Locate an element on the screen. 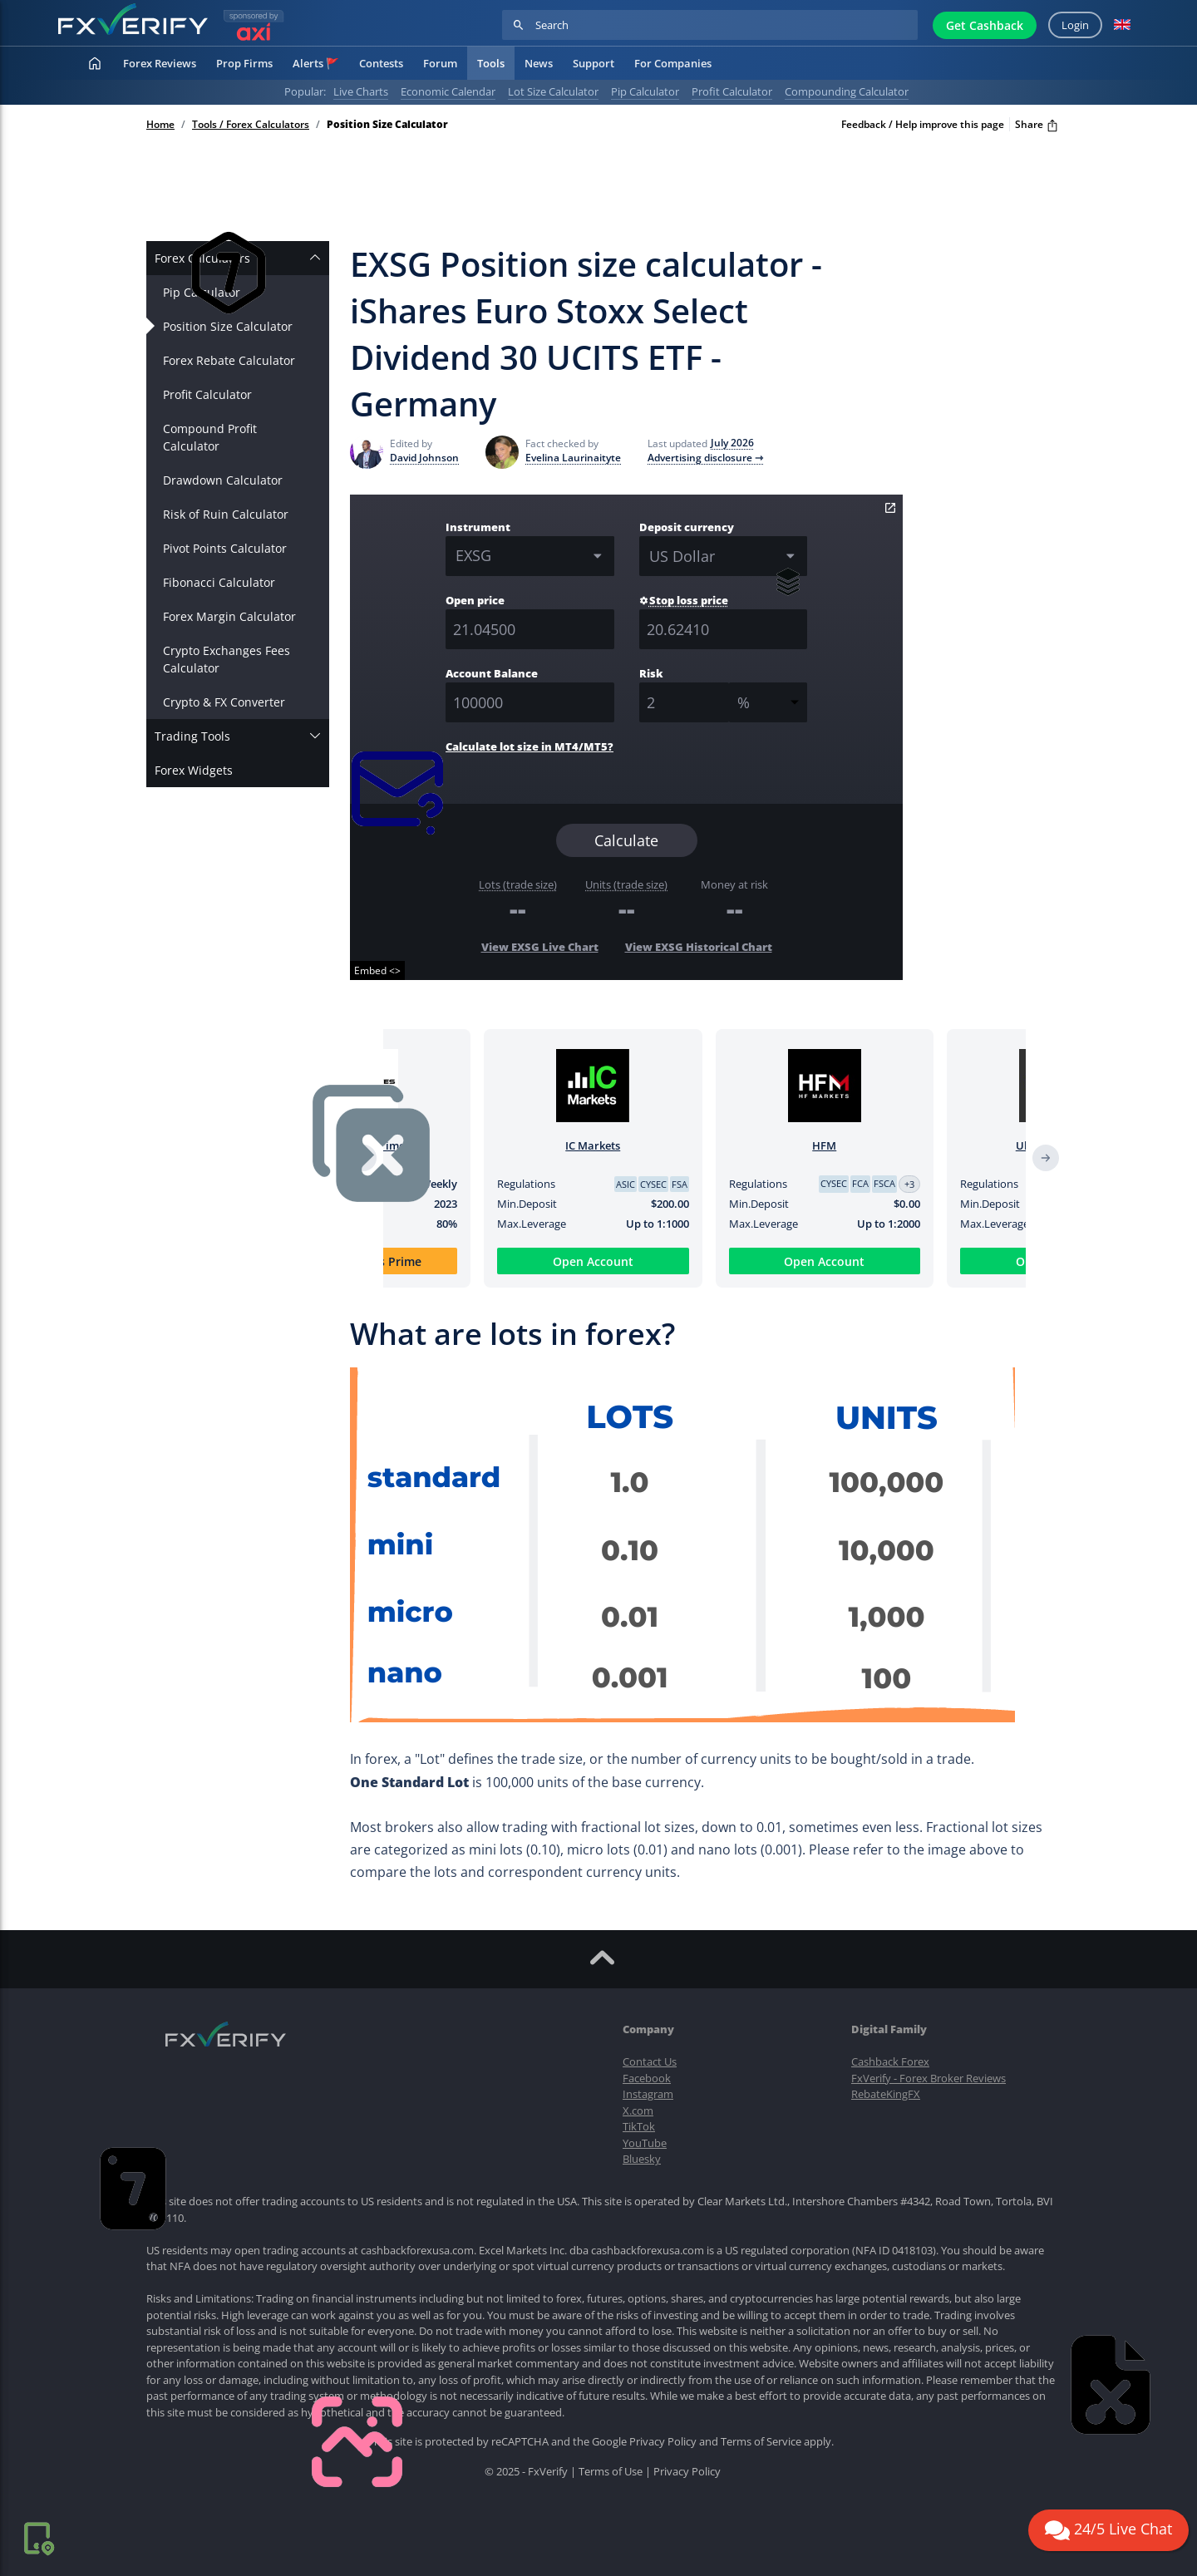 The height and width of the screenshot is (2576, 1197). playing card with value 7 is located at coordinates (133, 2189).